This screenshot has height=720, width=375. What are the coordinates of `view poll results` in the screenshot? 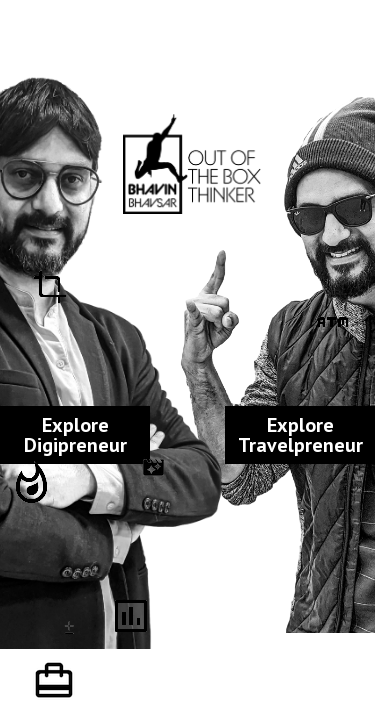 It's located at (131, 616).